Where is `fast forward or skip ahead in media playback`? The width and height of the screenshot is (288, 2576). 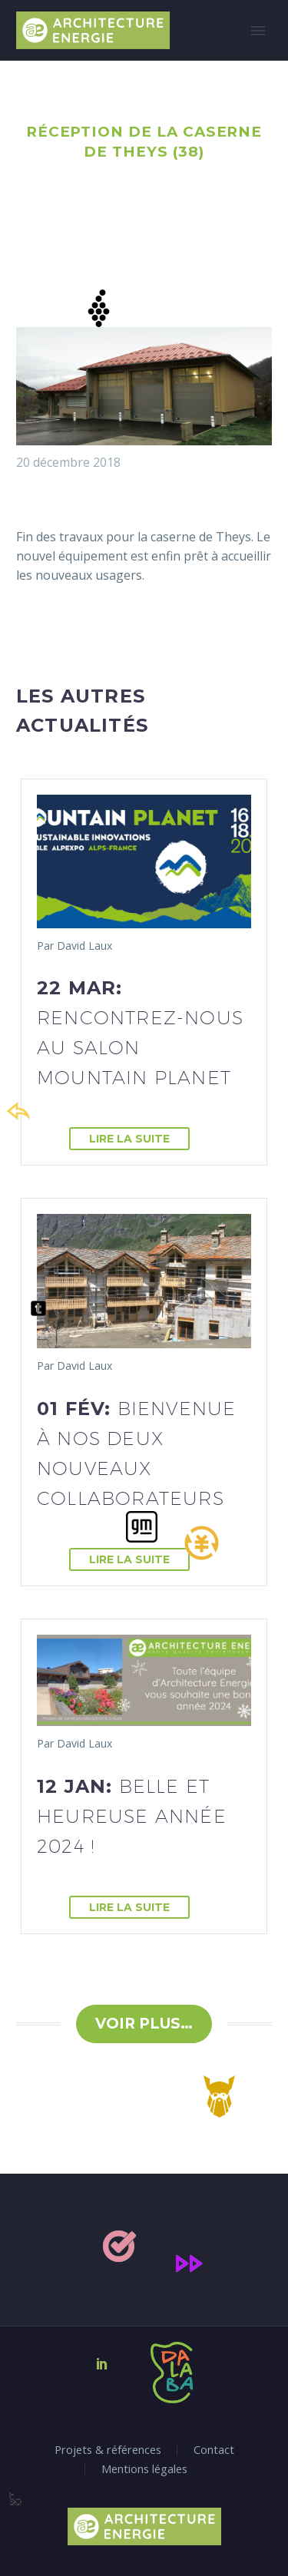 fast forward or skip ahead in media playback is located at coordinates (188, 2264).